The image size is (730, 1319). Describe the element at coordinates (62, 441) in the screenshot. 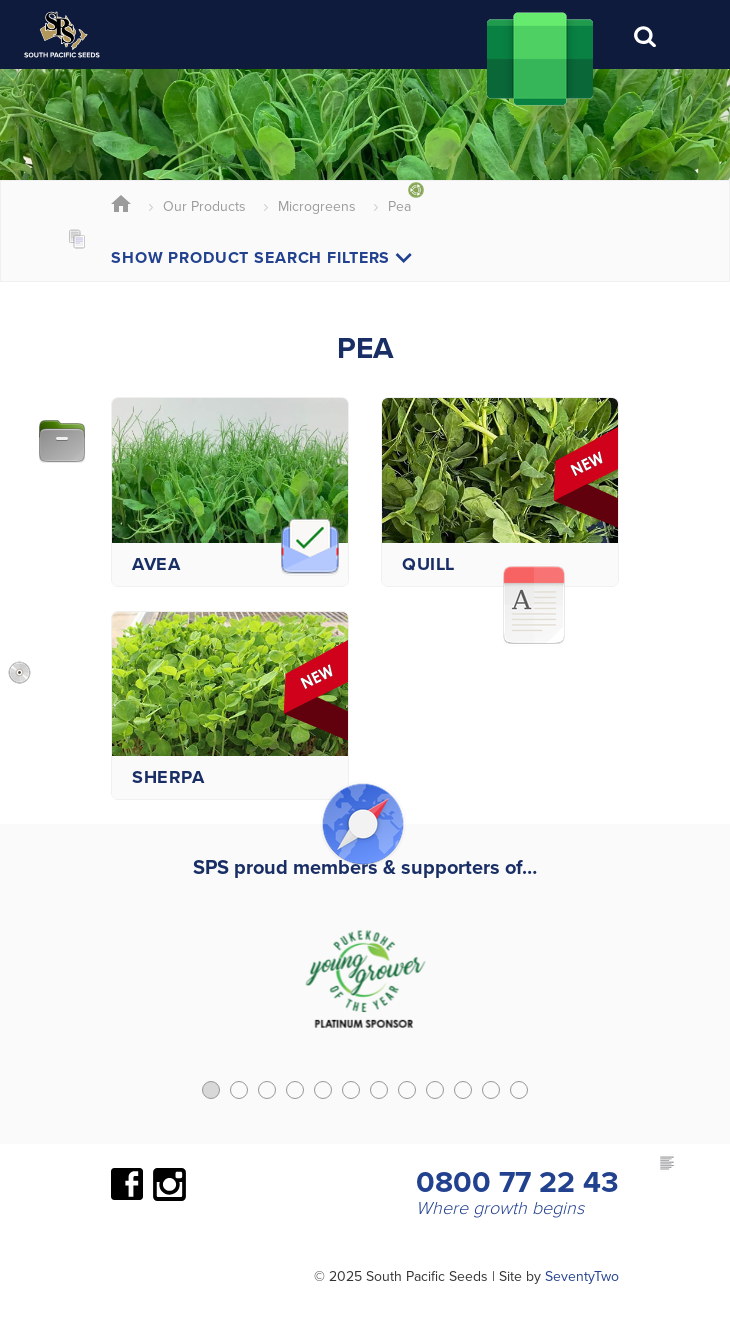

I see `open the file manager application` at that location.